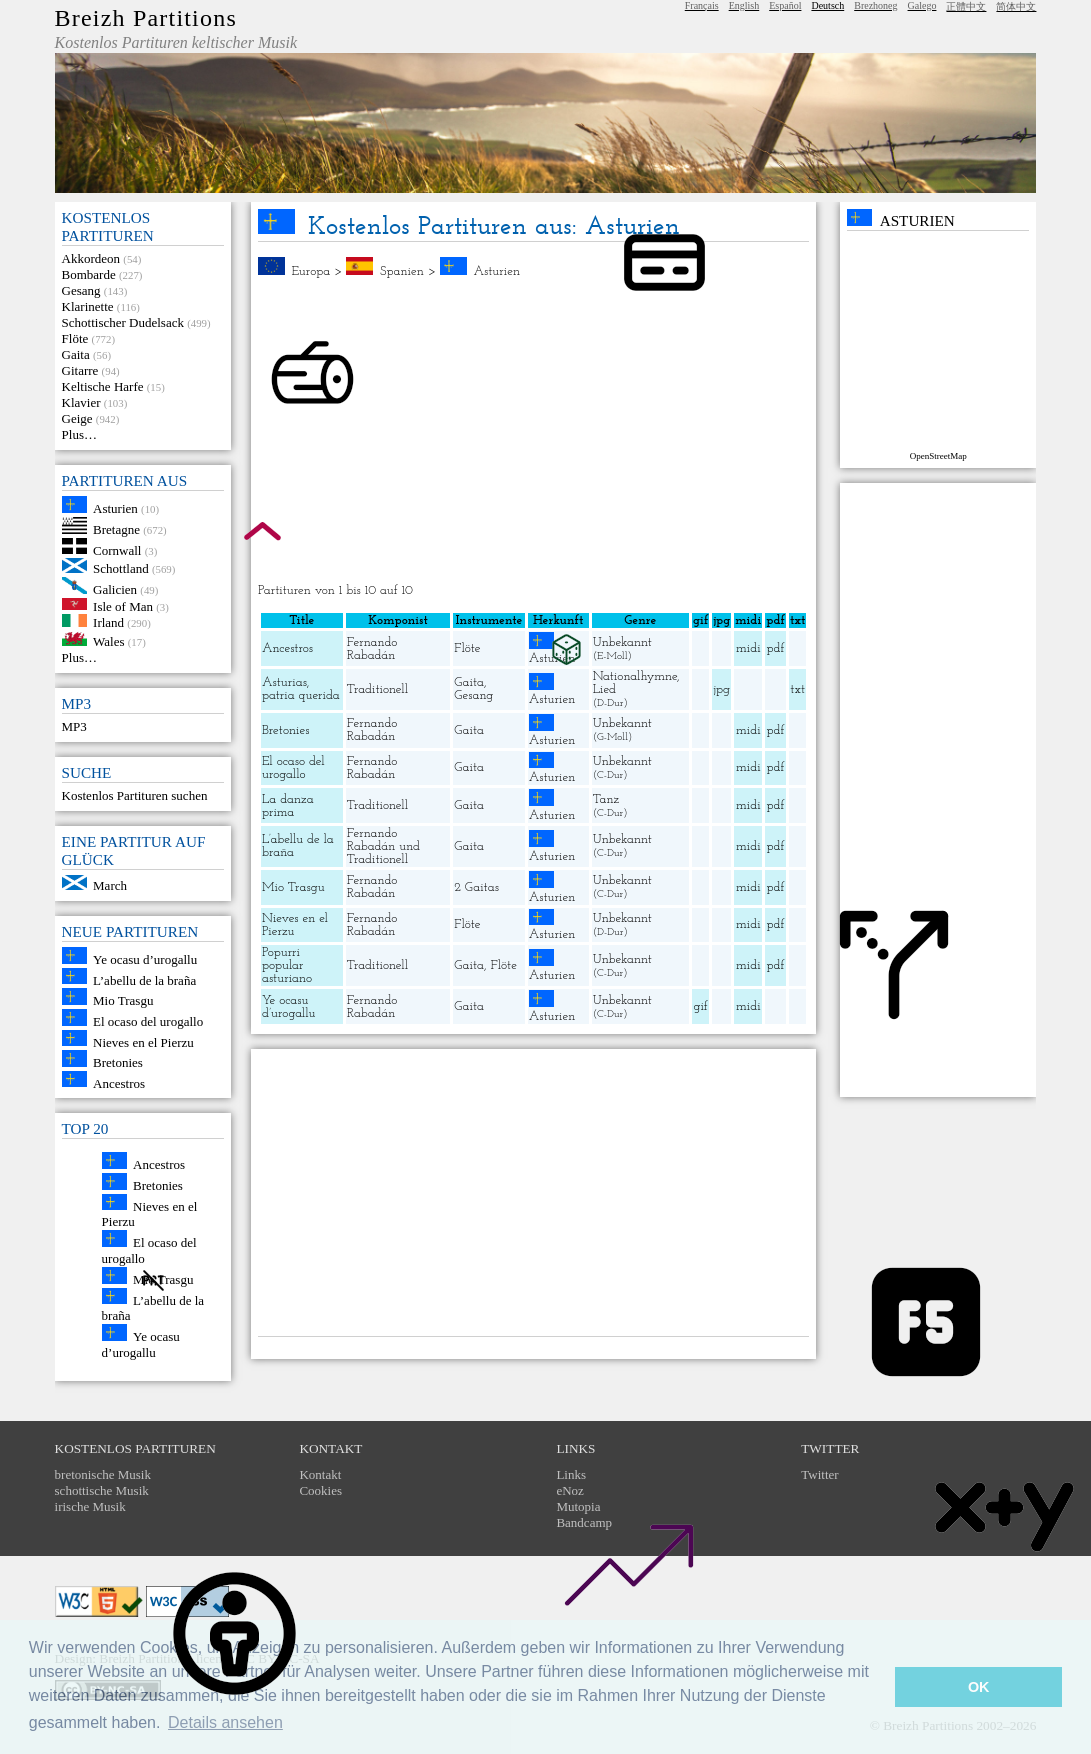 This screenshot has width=1091, height=1754. I want to click on collapse an expanded section or menu, so click(262, 532).